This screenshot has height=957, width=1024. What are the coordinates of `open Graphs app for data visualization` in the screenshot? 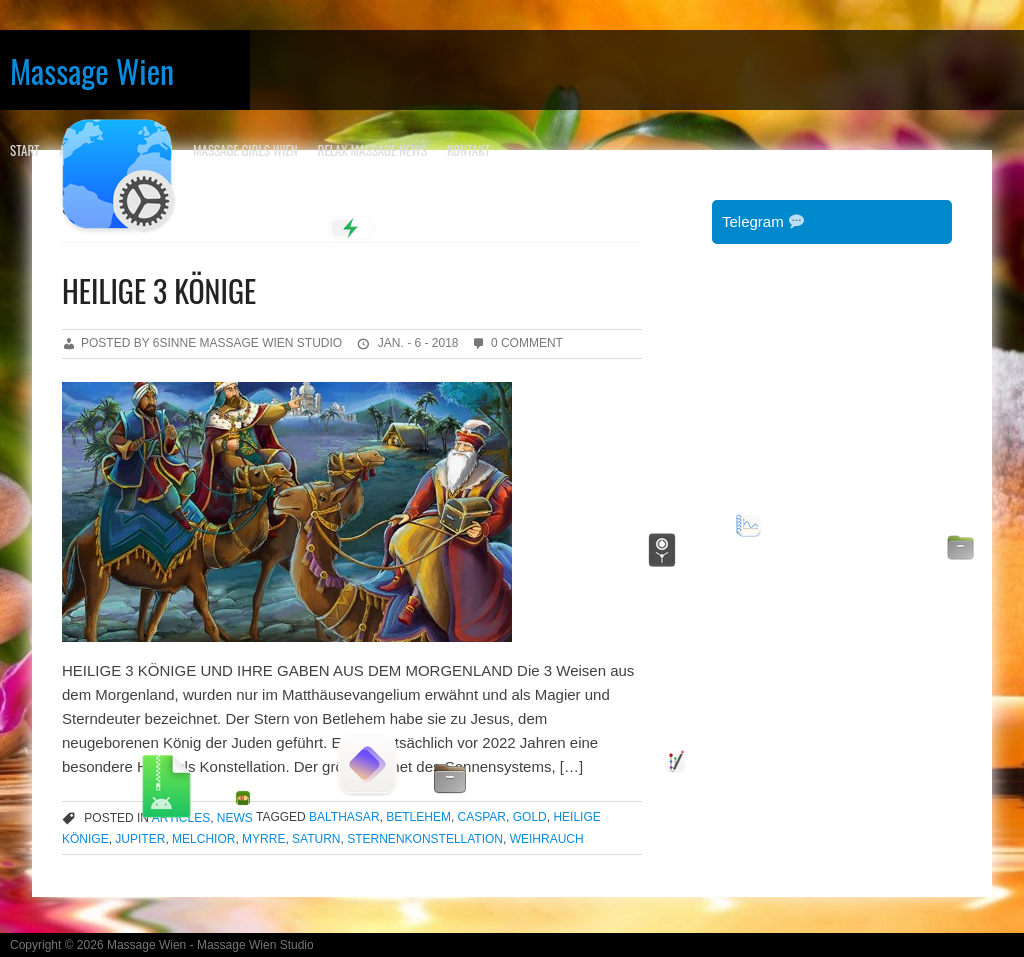 It's located at (749, 525).